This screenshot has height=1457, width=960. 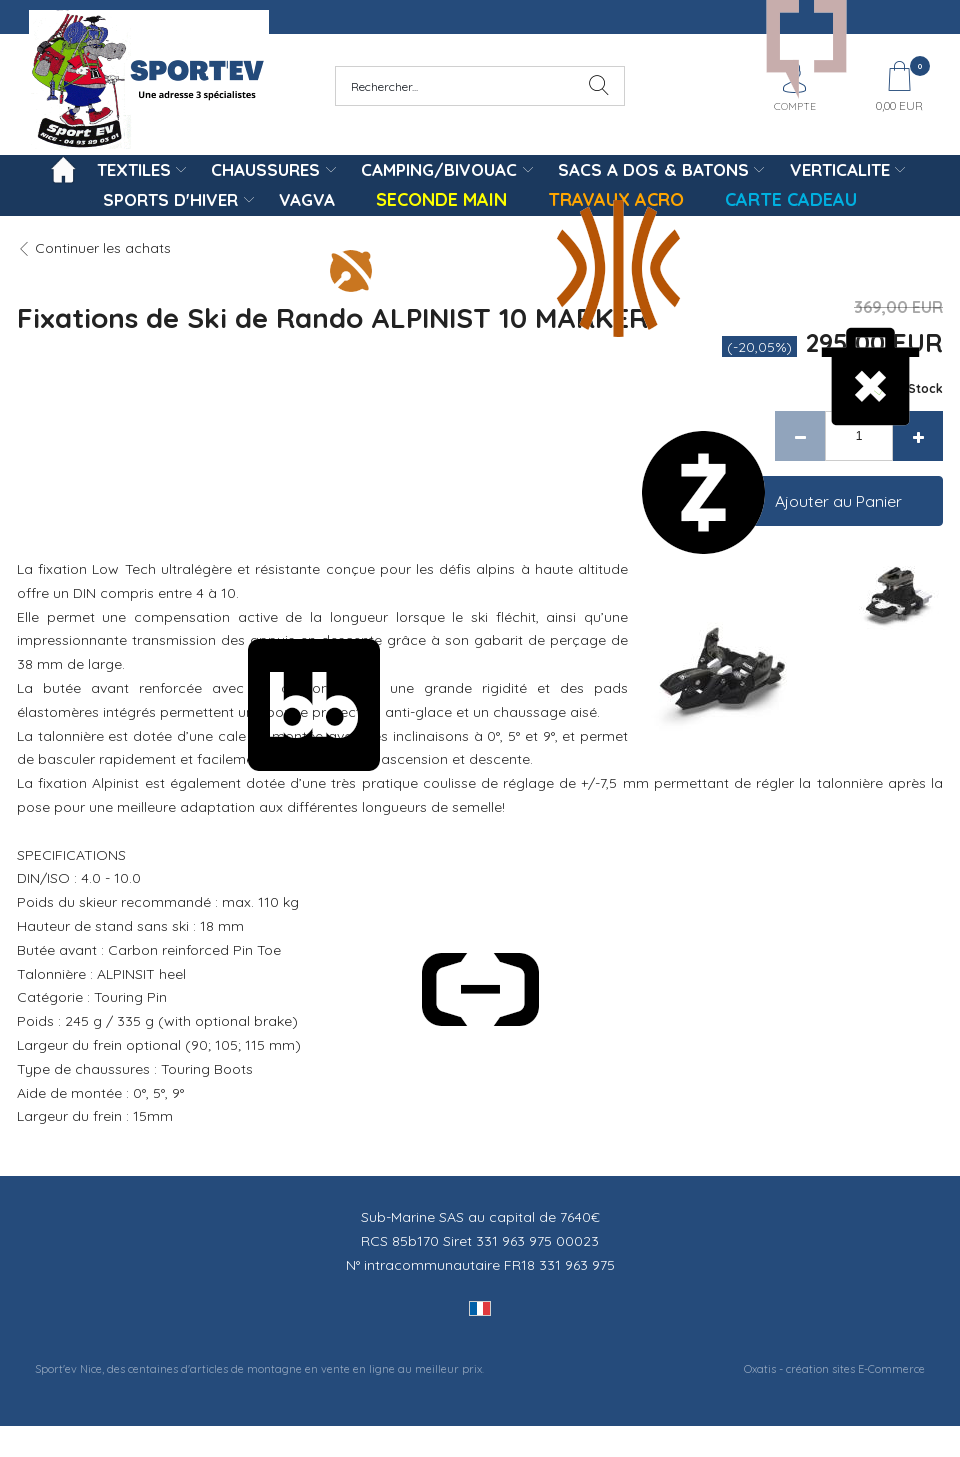 I want to click on view notifications, so click(x=351, y=271).